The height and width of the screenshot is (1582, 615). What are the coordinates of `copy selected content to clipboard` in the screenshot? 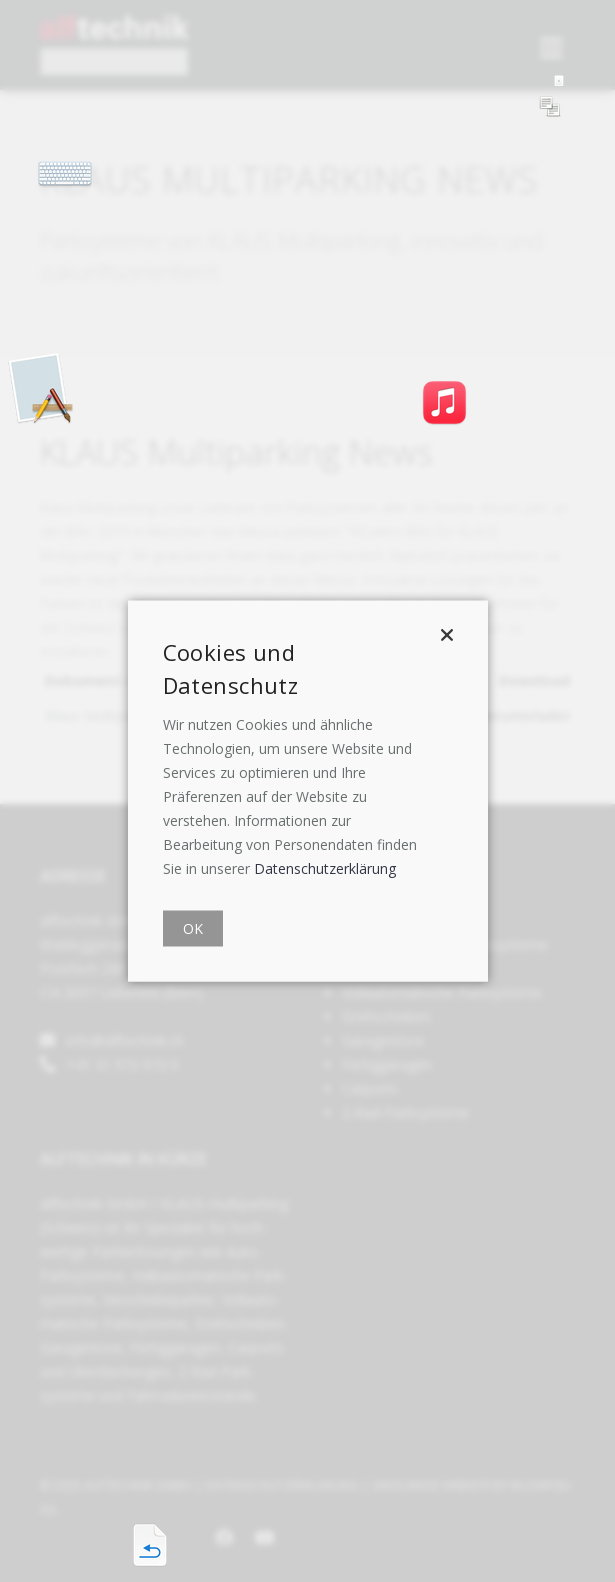 It's located at (549, 105).